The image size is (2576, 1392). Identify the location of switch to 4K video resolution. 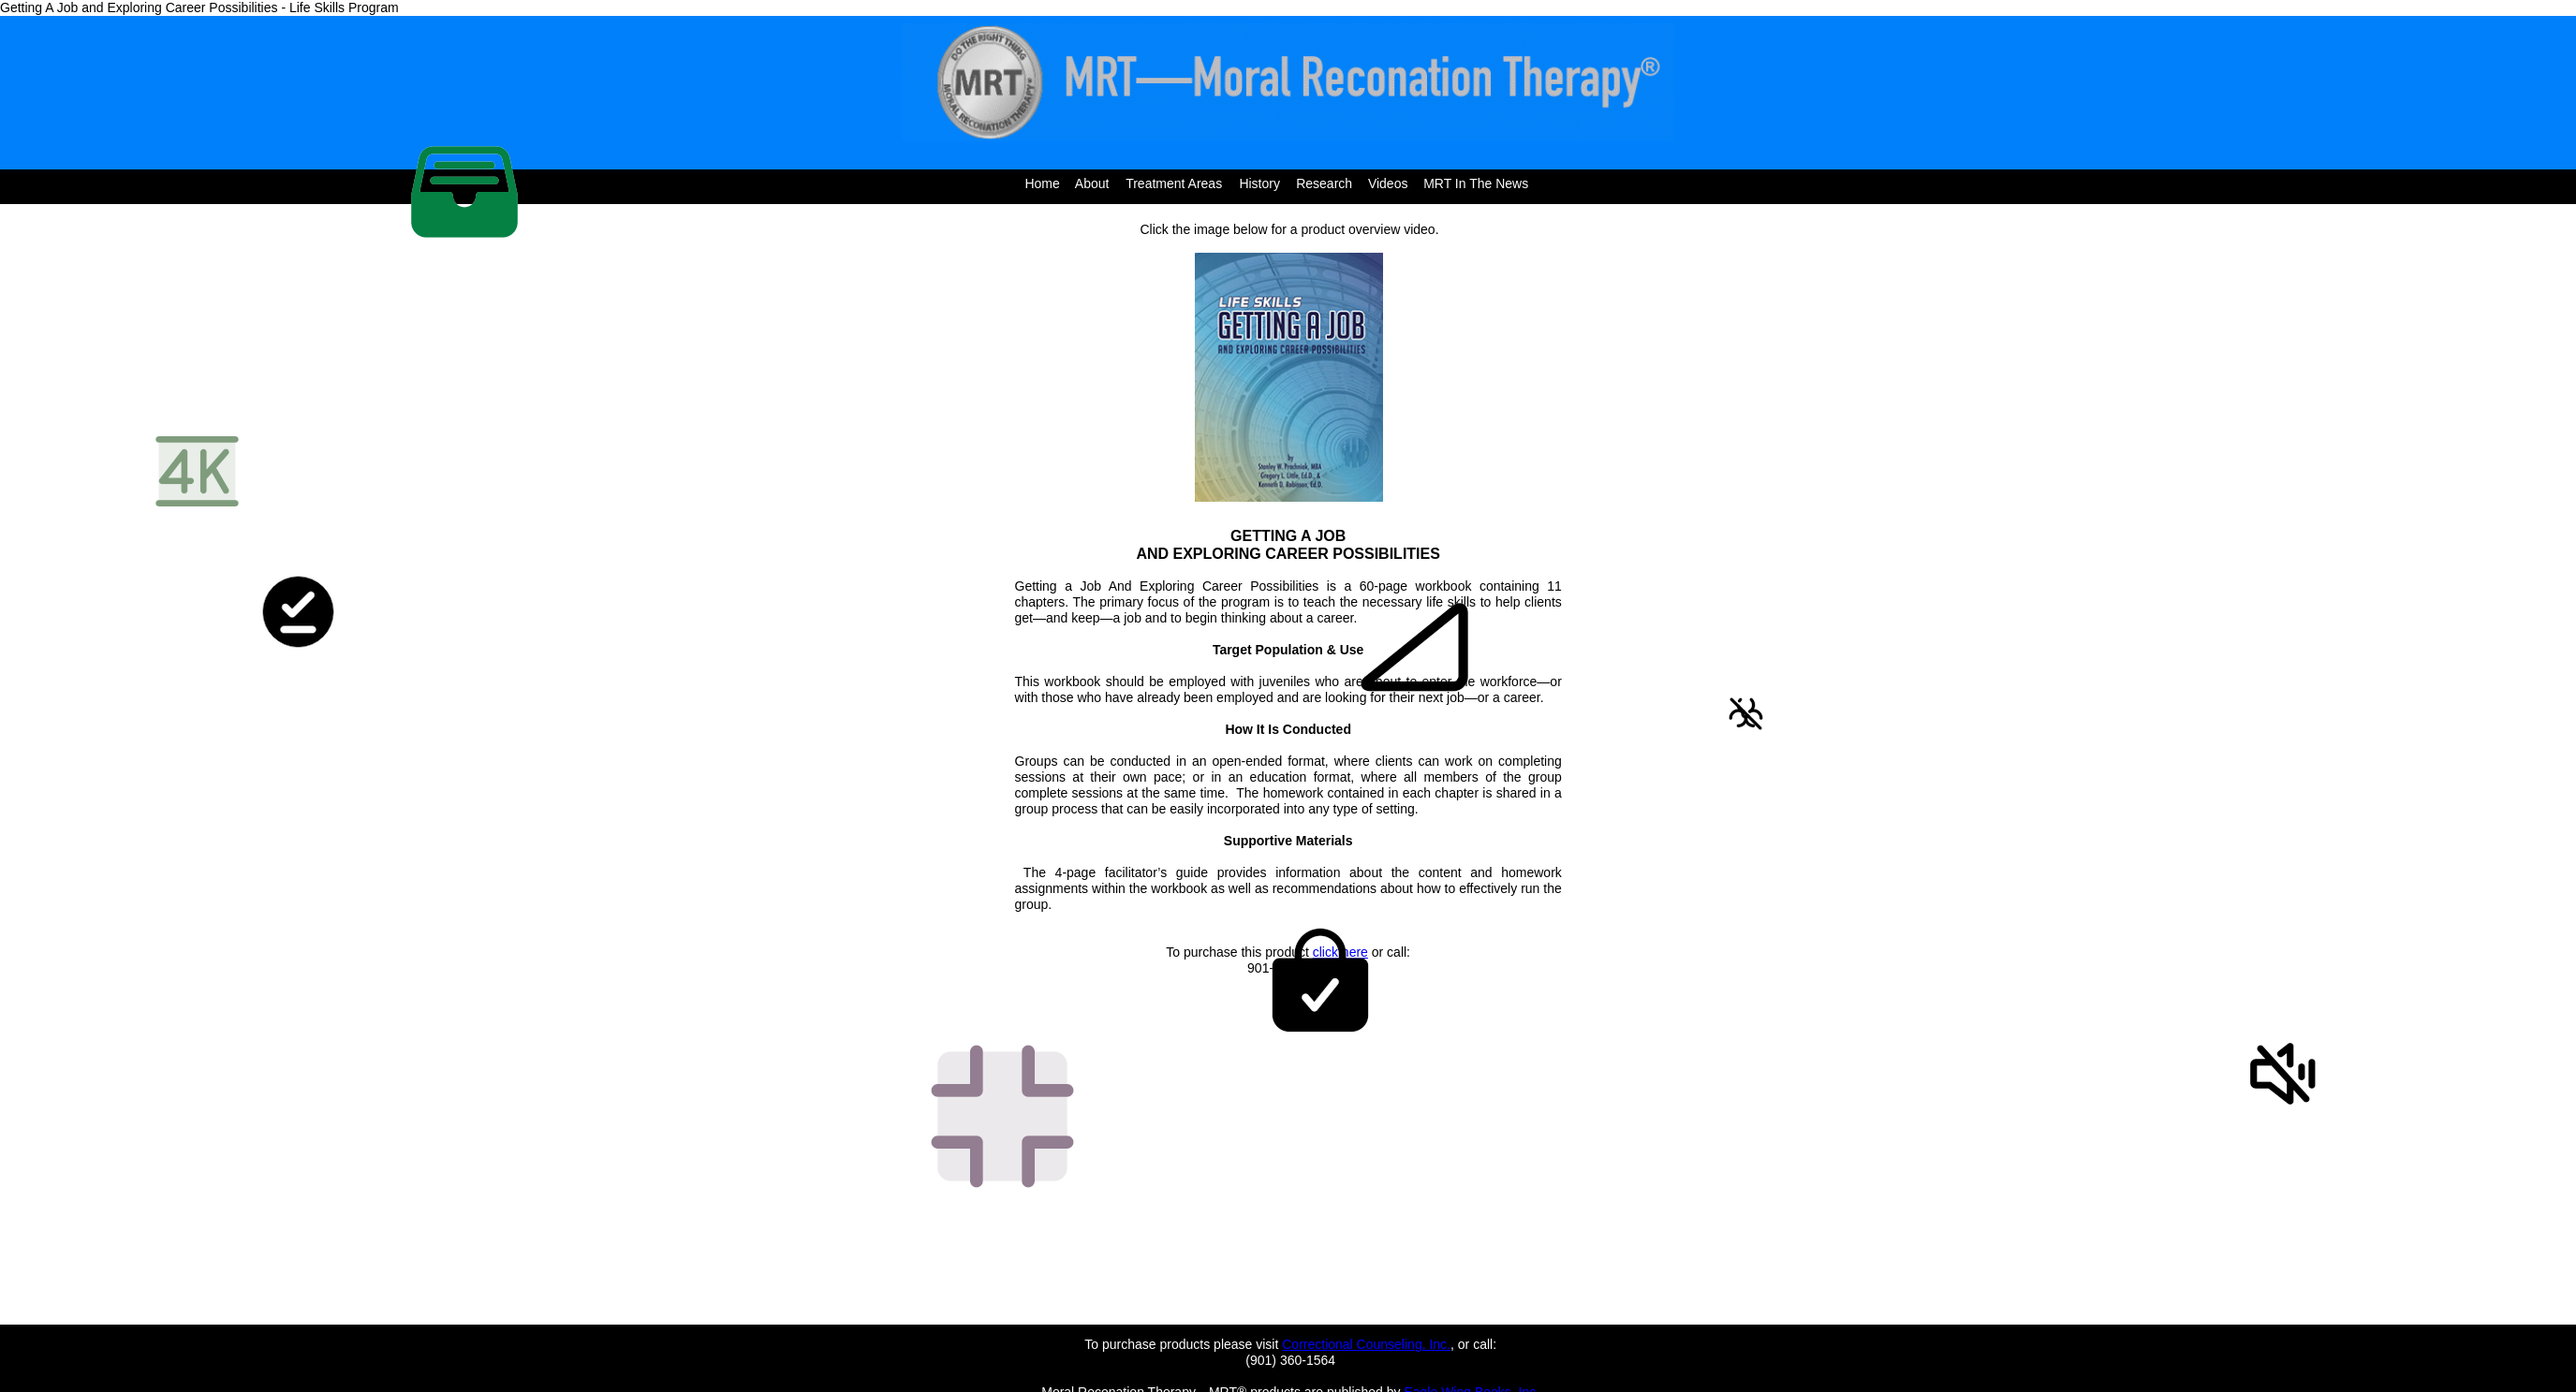
(197, 471).